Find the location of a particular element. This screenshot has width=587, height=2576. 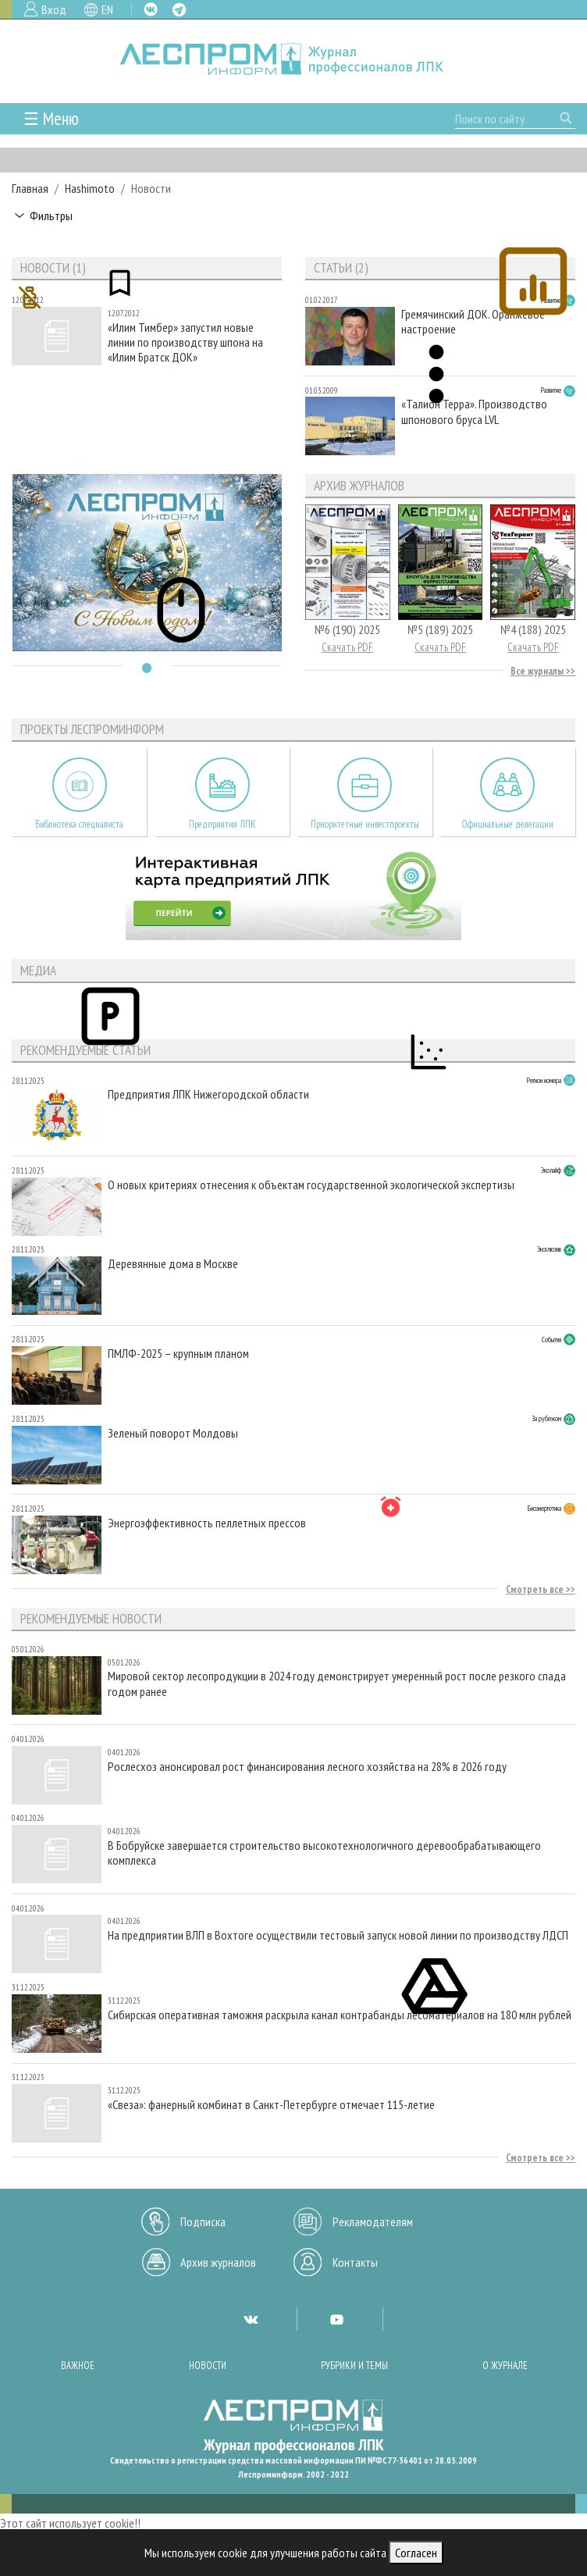

open Google Drive is located at coordinates (434, 1984).